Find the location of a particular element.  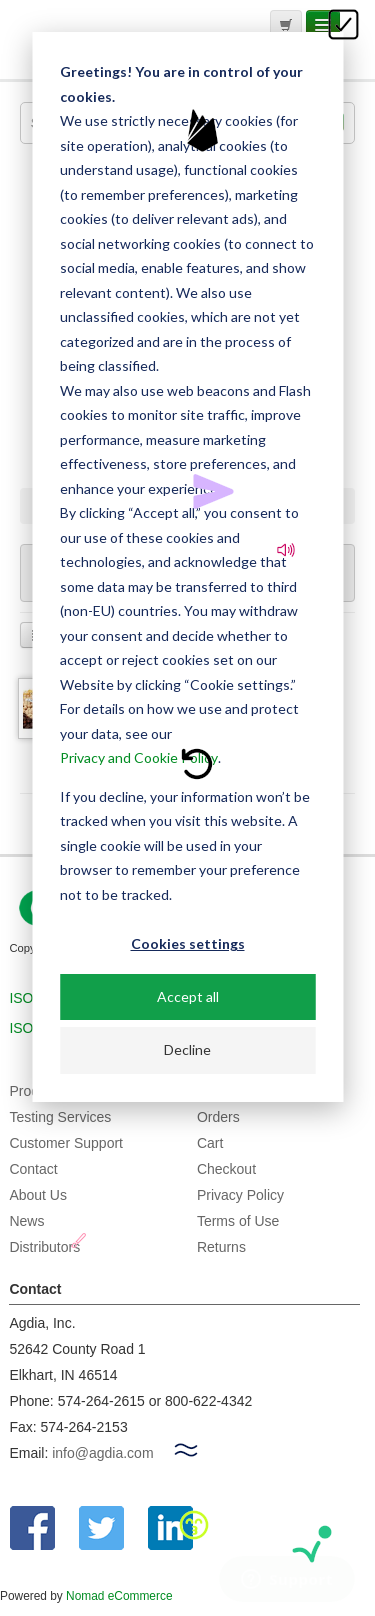

firebase platform logo is located at coordinates (202, 130).